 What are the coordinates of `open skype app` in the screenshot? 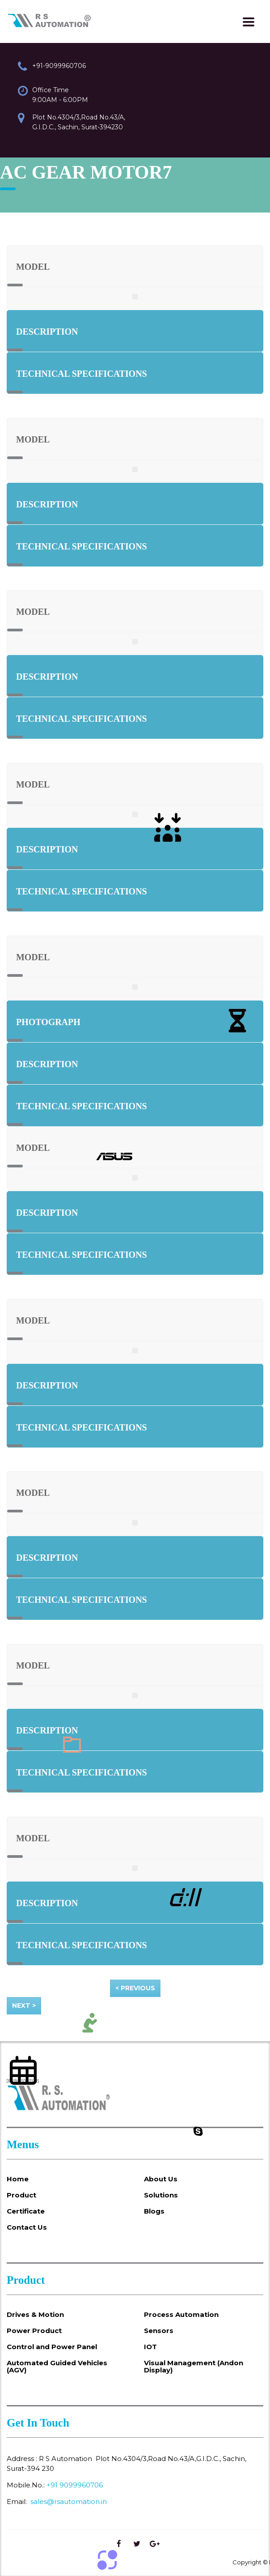 It's located at (198, 2131).